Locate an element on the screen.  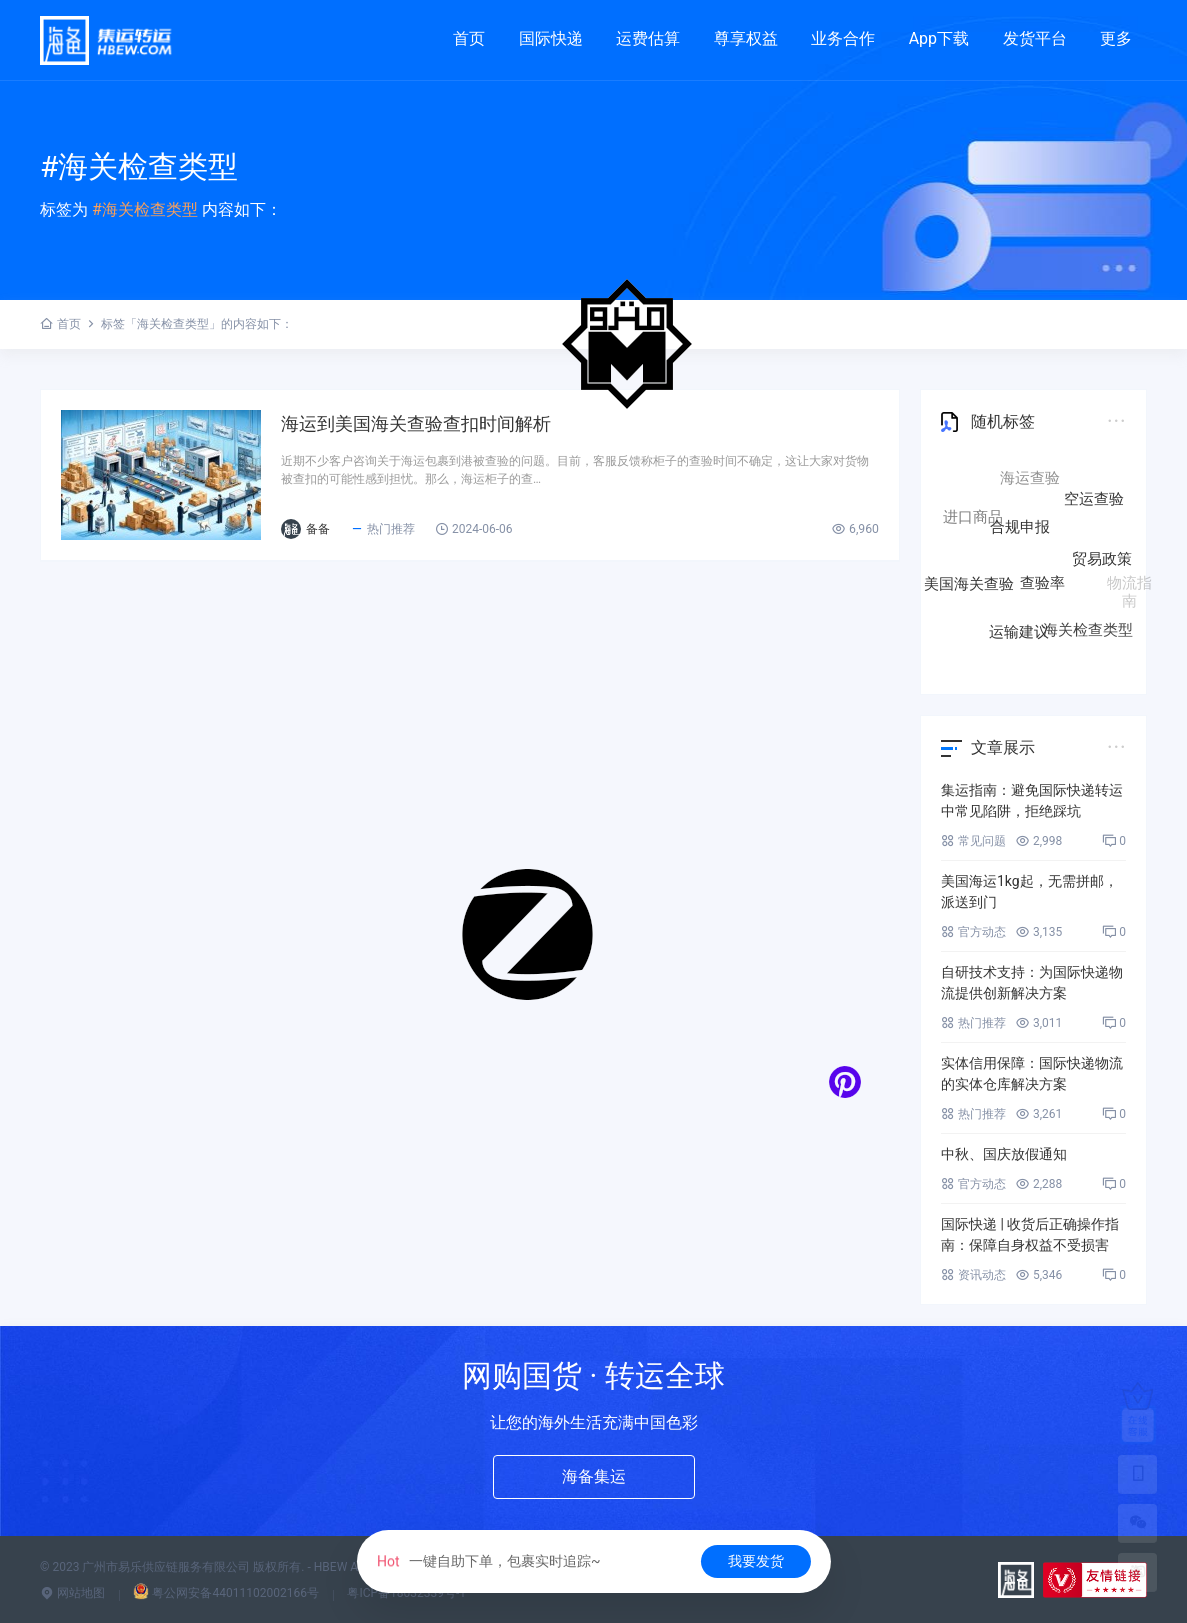
open Pinterest app is located at coordinates (845, 1082).